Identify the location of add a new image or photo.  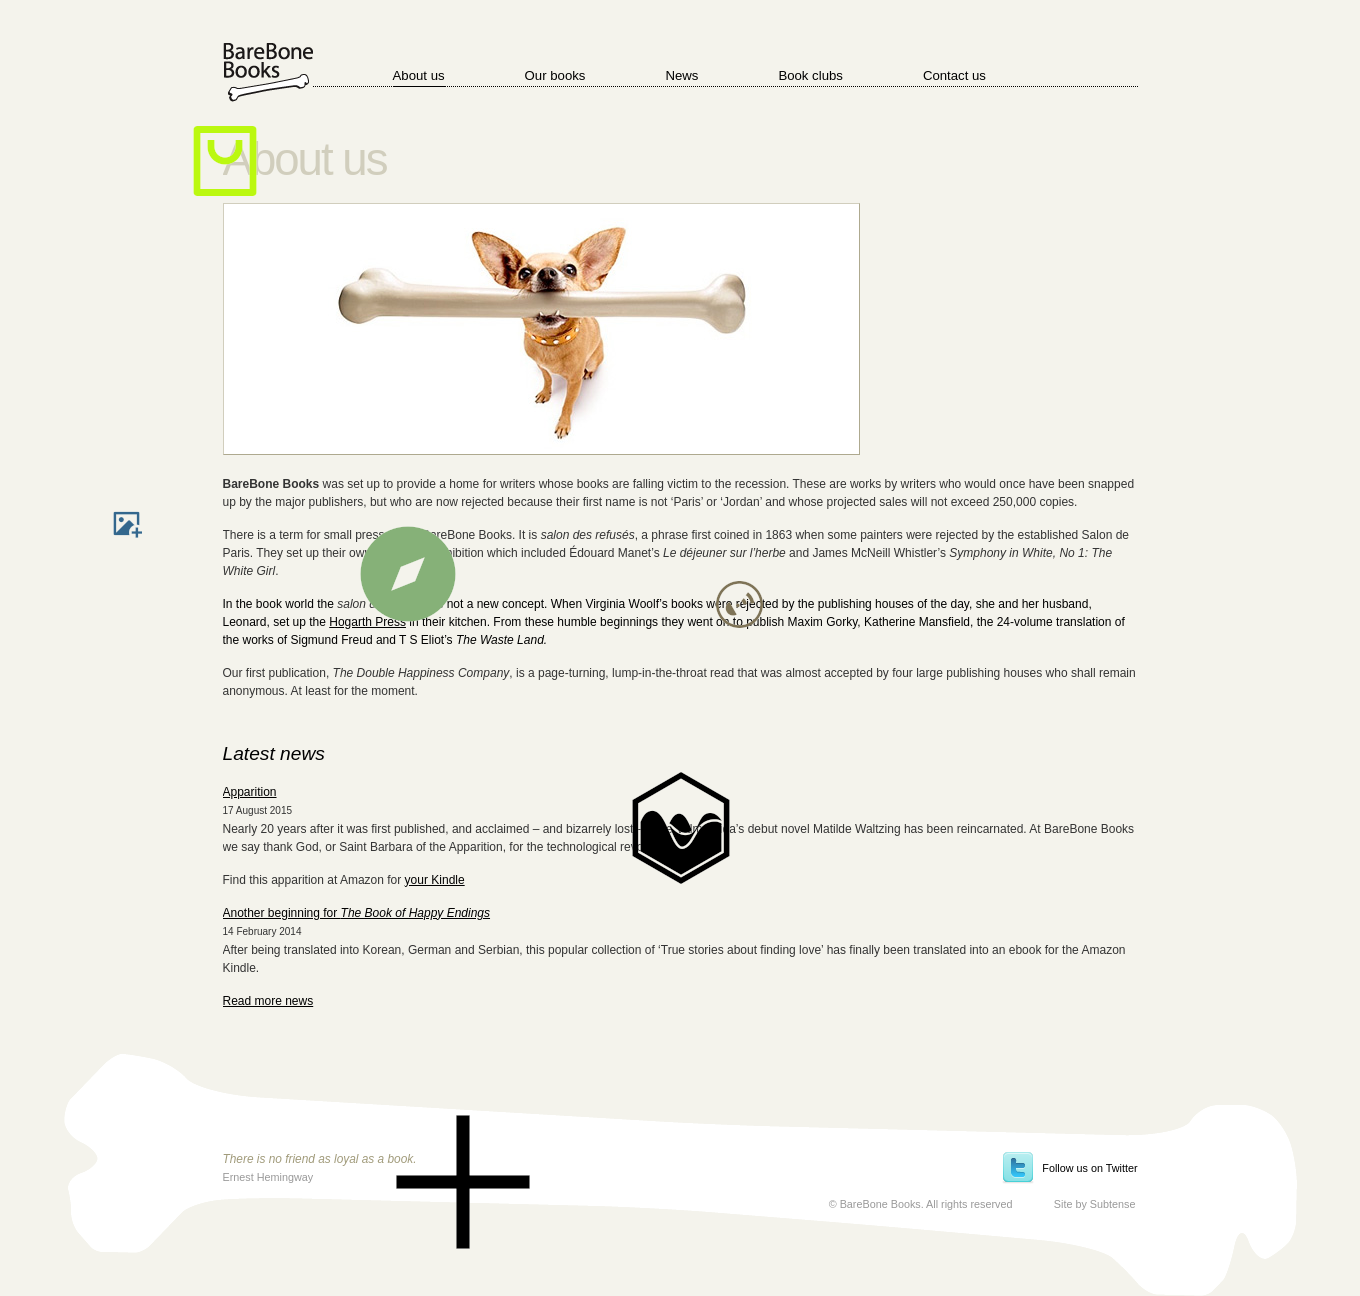
(126, 523).